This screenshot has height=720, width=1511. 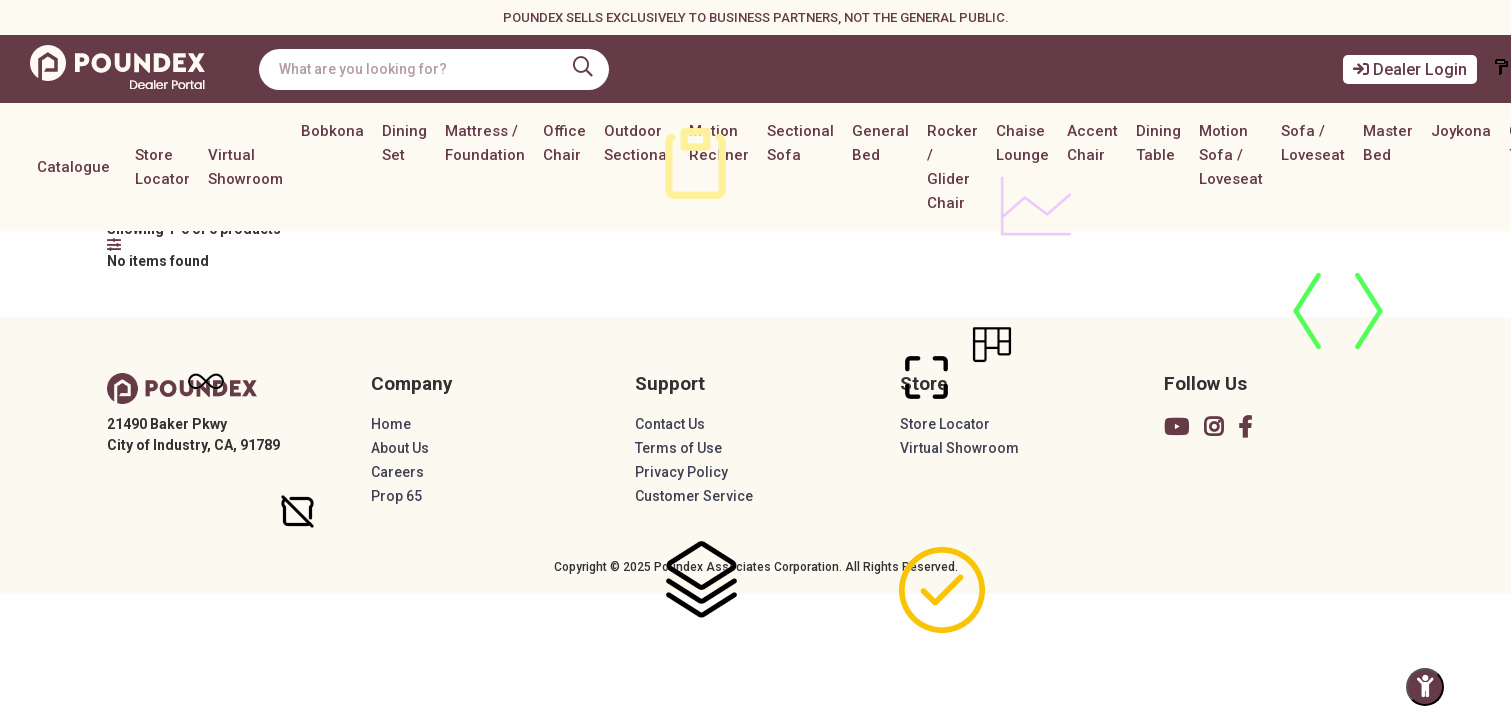 I want to click on indicates successful completion of an action, so click(x=942, y=590).